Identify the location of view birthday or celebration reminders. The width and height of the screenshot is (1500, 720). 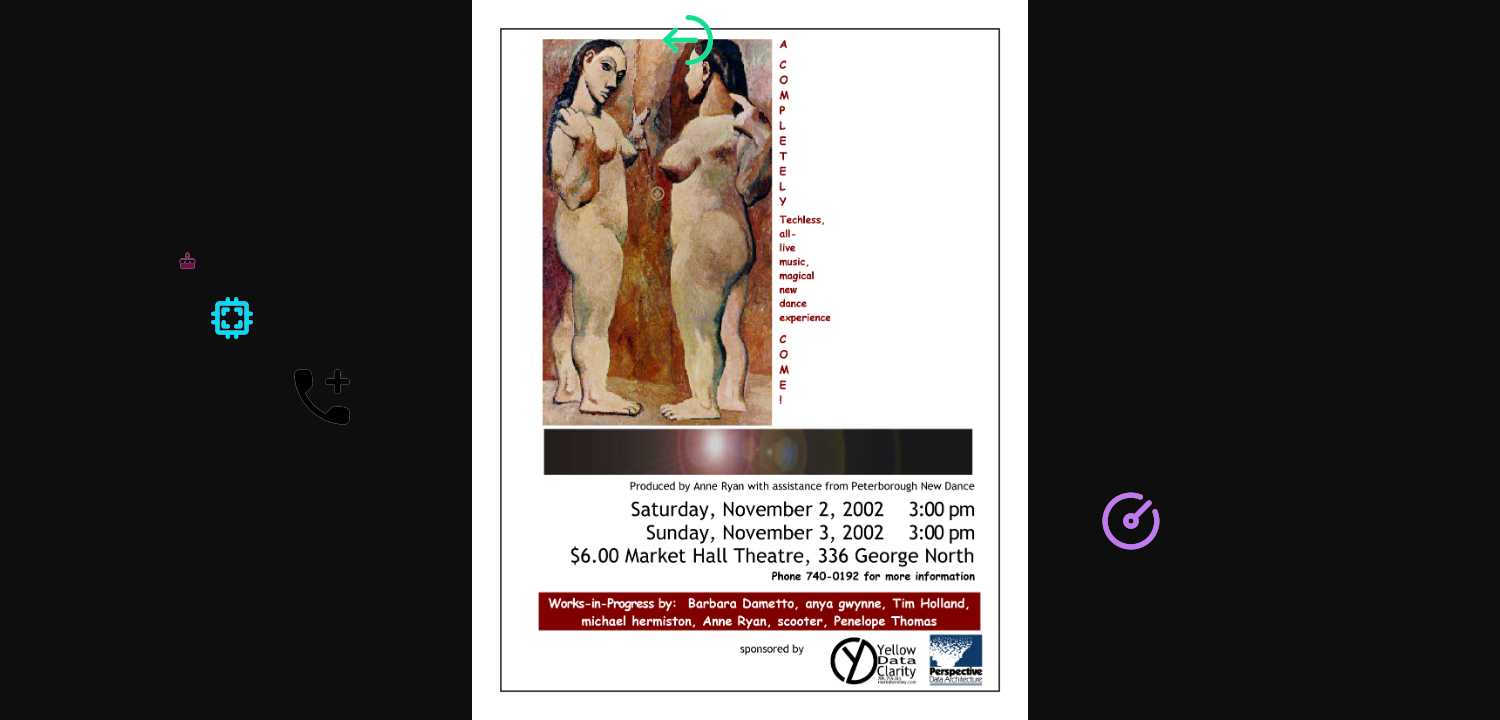
(187, 261).